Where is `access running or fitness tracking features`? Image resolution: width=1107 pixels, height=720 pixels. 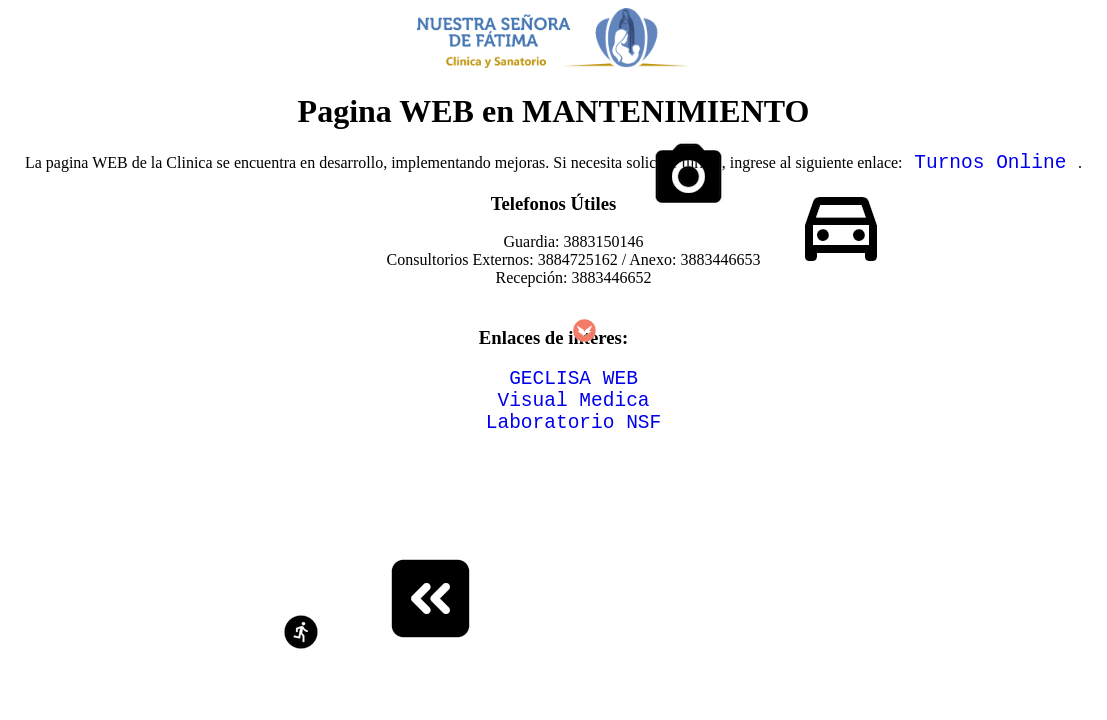
access running or fitness tracking features is located at coordinates (301, 632).